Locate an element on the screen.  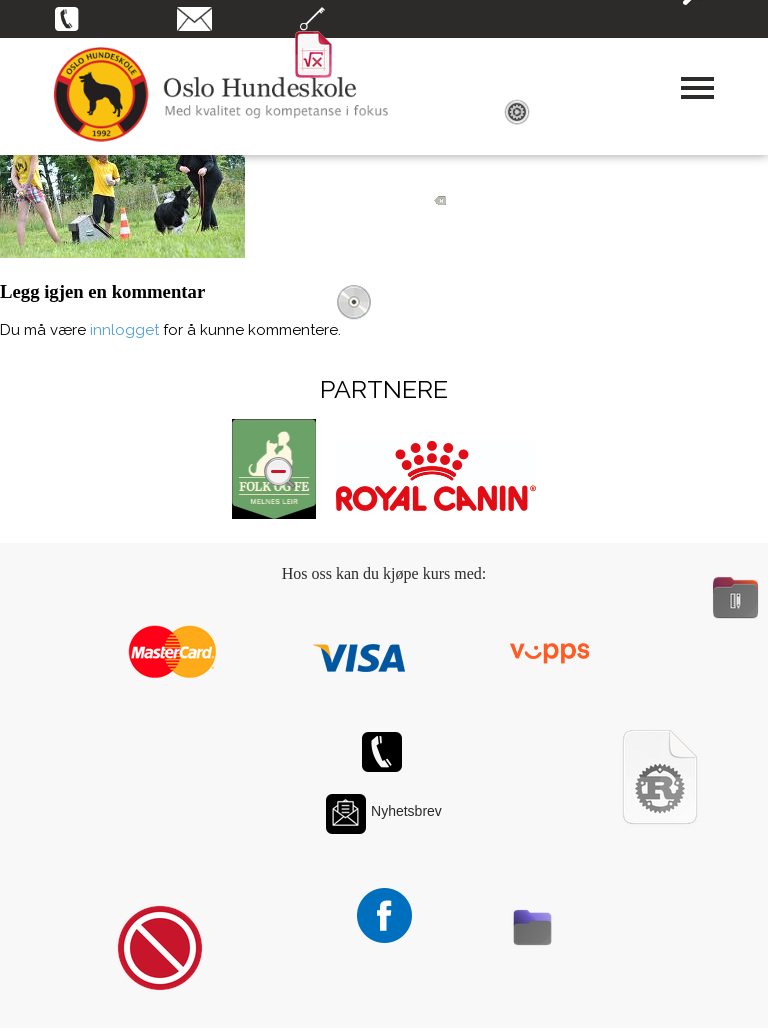
zoom out of the current view is located at coordinates (280, 473).